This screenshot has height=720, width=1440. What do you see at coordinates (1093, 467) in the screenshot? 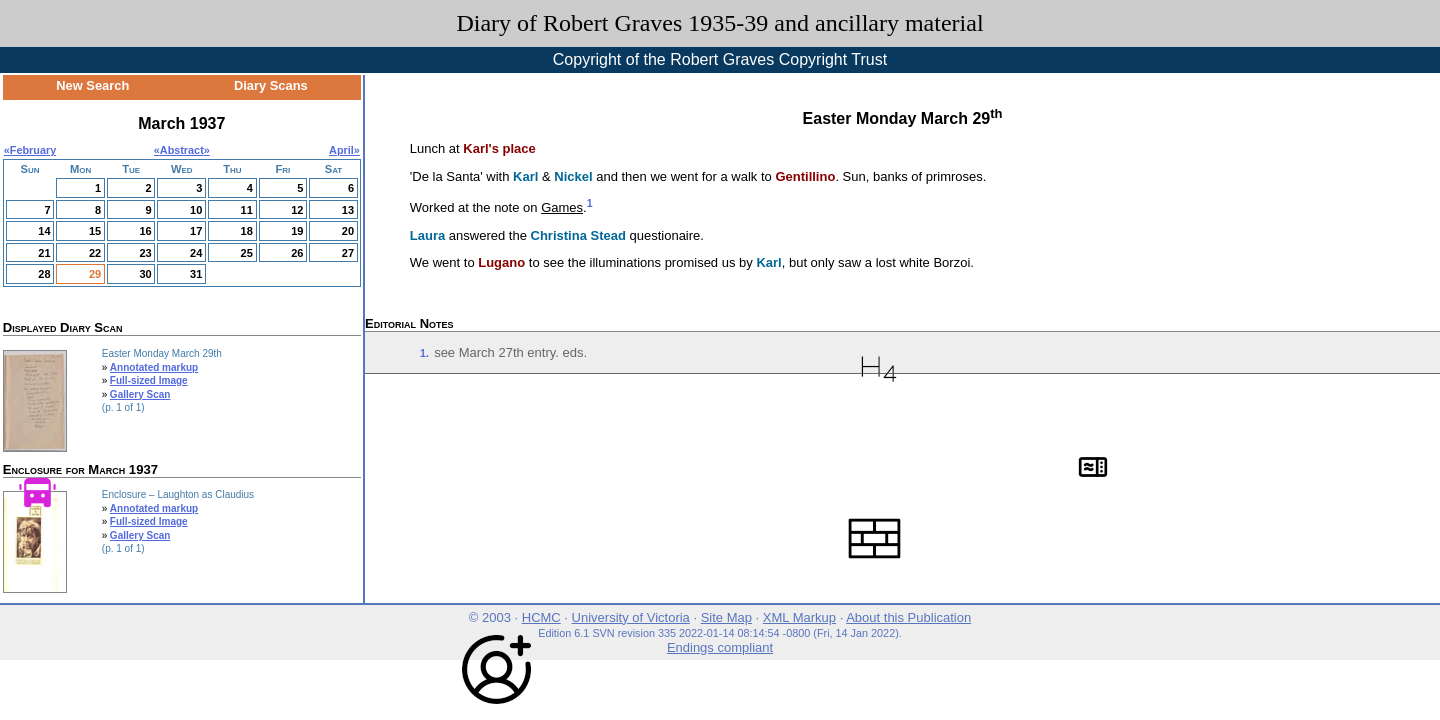
I see `access microwave or kitchen appliance controls` at bounding box center [1093, 467].